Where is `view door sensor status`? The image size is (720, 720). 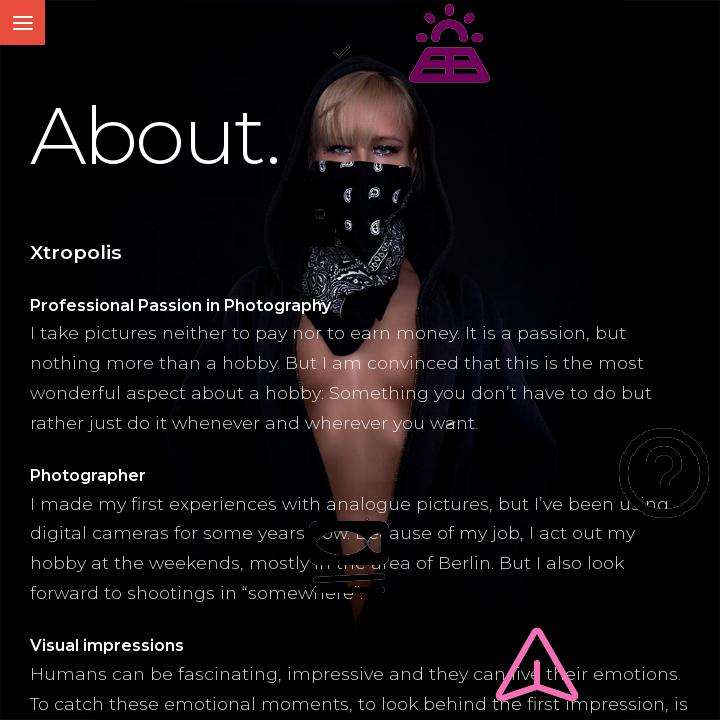
view door sensor status is located at coordinates (309, 214).